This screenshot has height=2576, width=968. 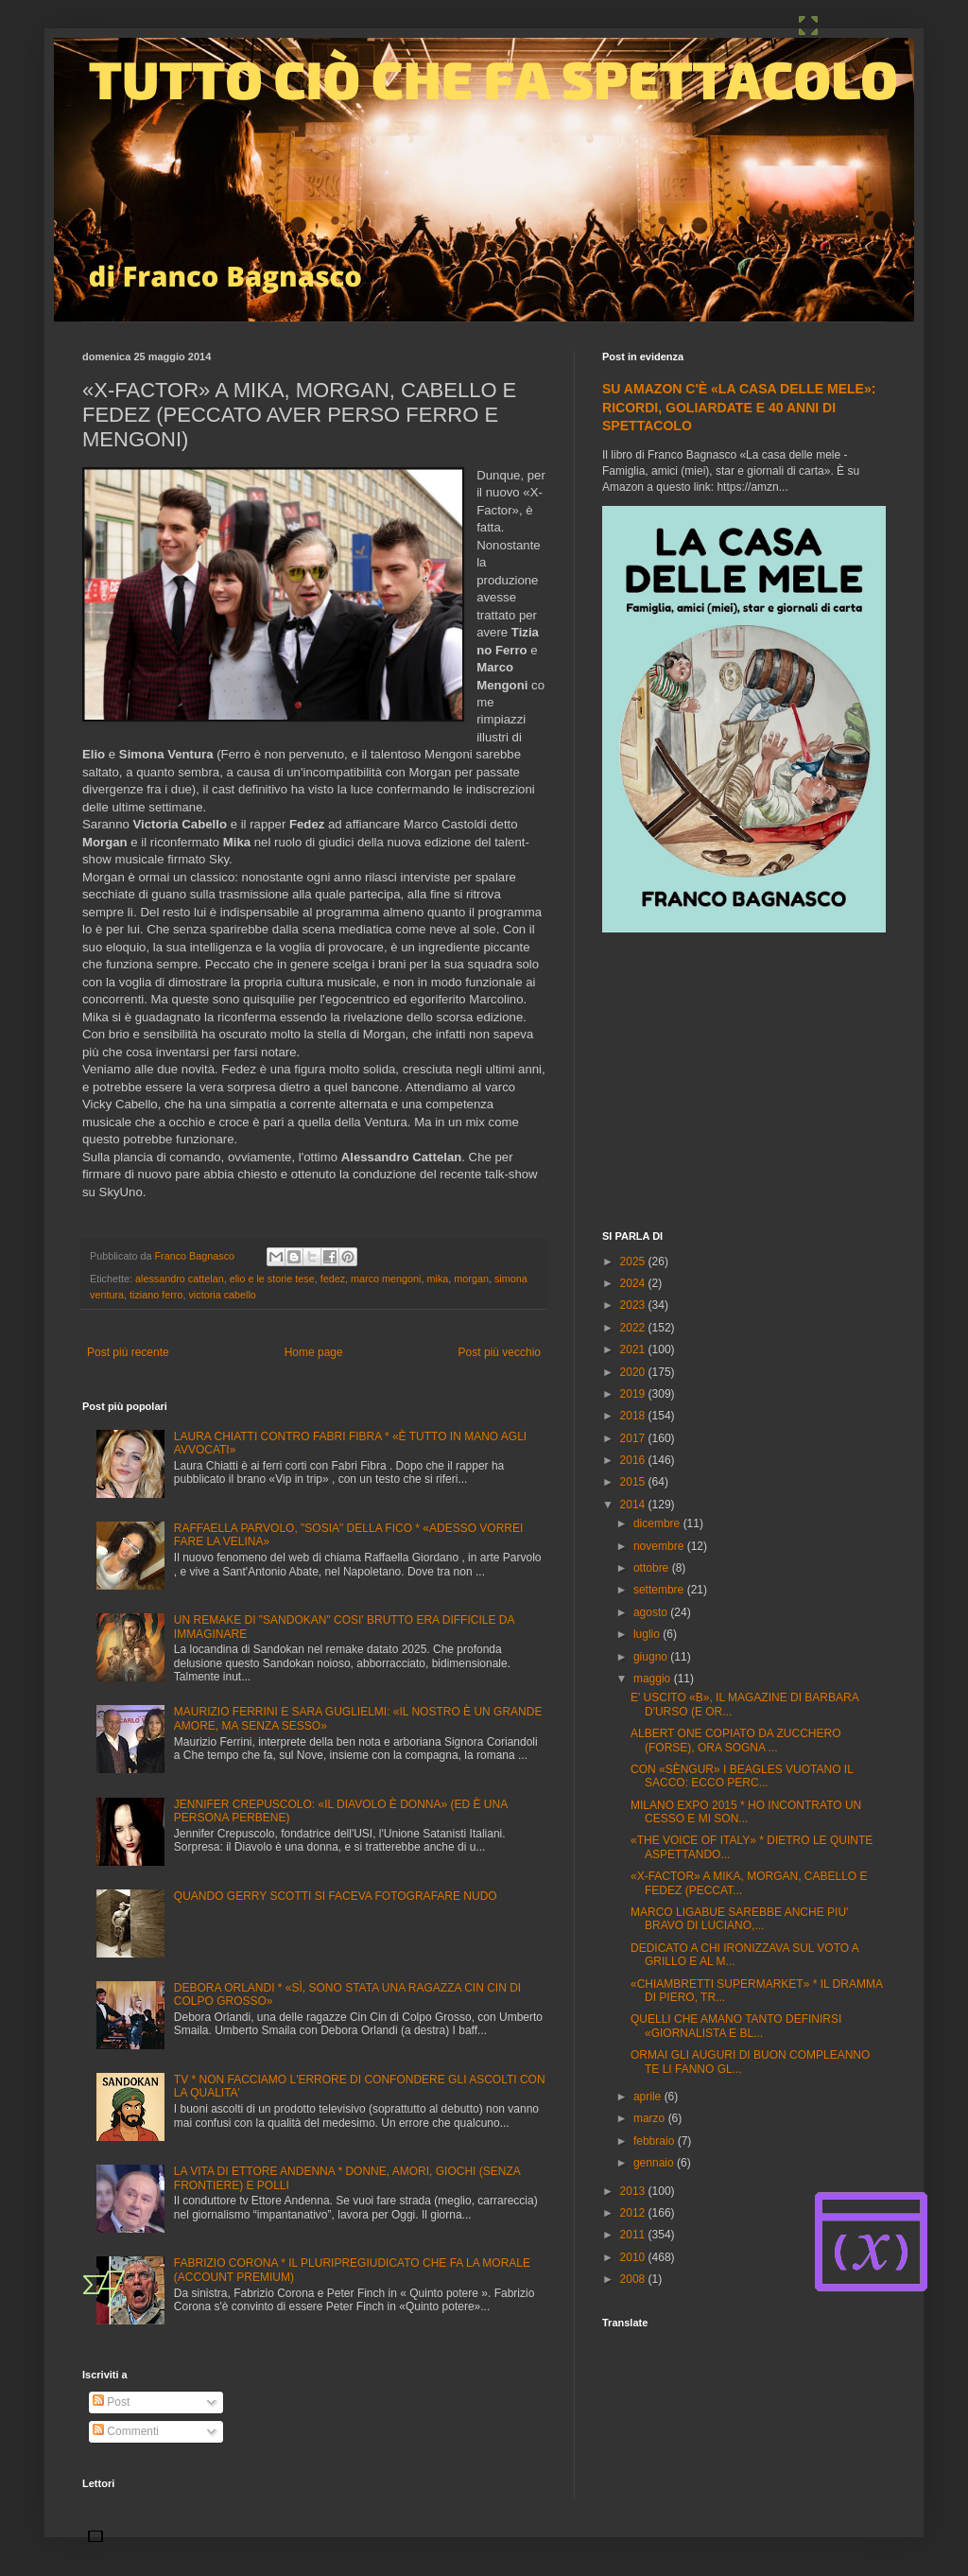 What do you see at coordinates (871, 2241) in the screenshot?
I see `view grouped variables in debug panel` at bounding box center [871, 2241].